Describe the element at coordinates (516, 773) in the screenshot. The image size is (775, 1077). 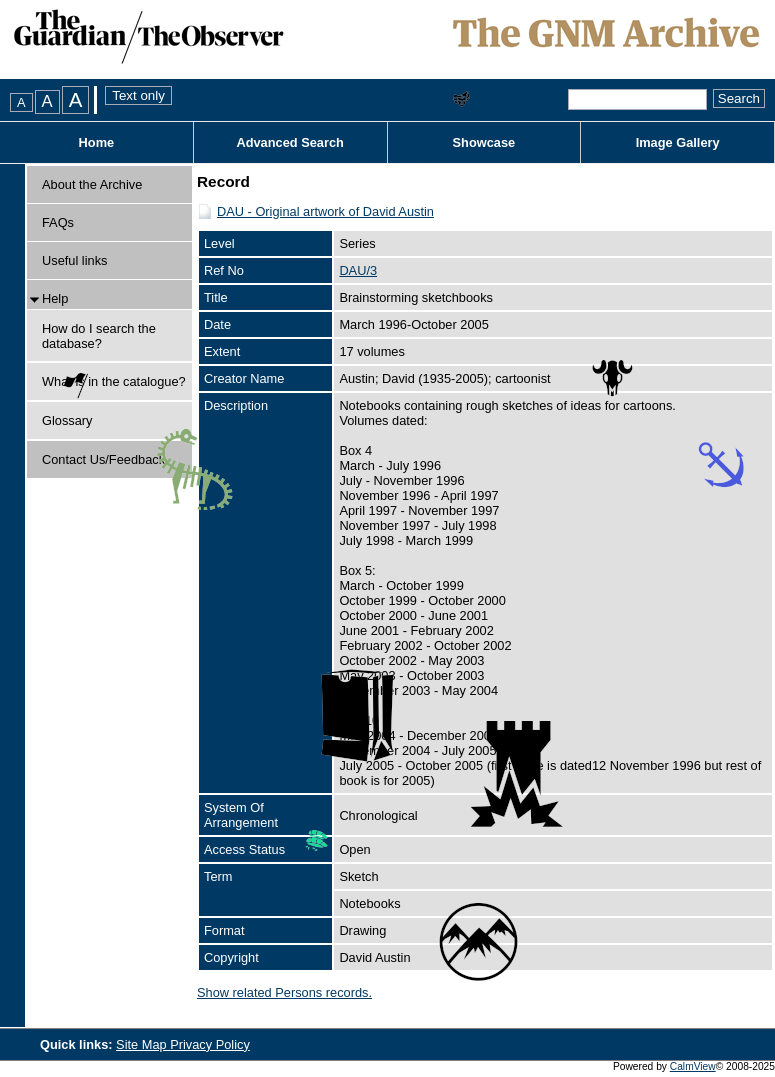
I see `demolish or destroy a building` at that location.